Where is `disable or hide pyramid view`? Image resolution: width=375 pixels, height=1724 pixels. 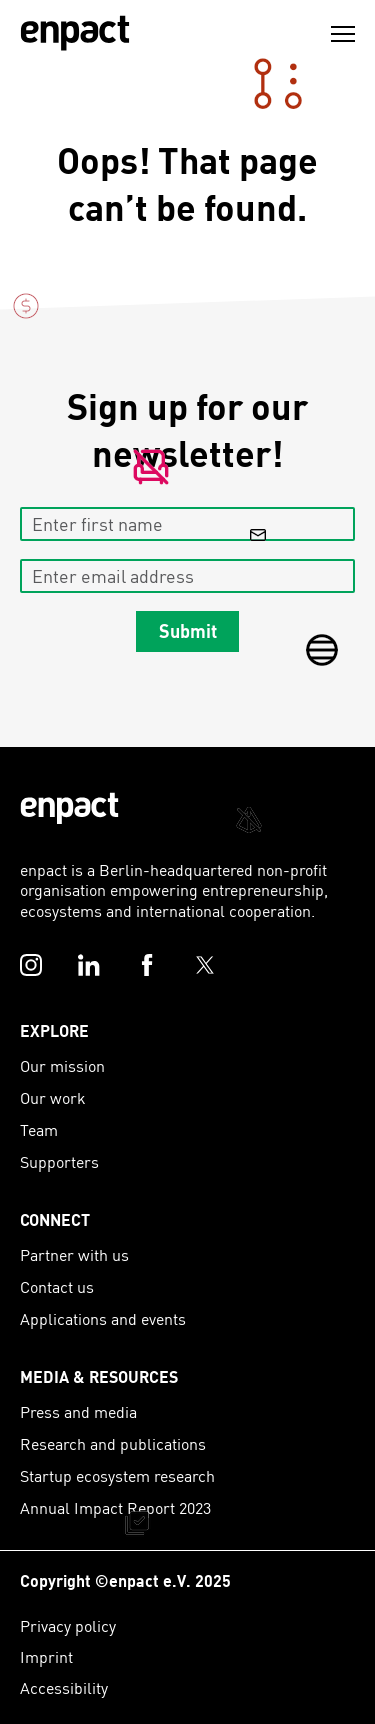
disable or hide pyramid view is located at coordinates (249, 820).